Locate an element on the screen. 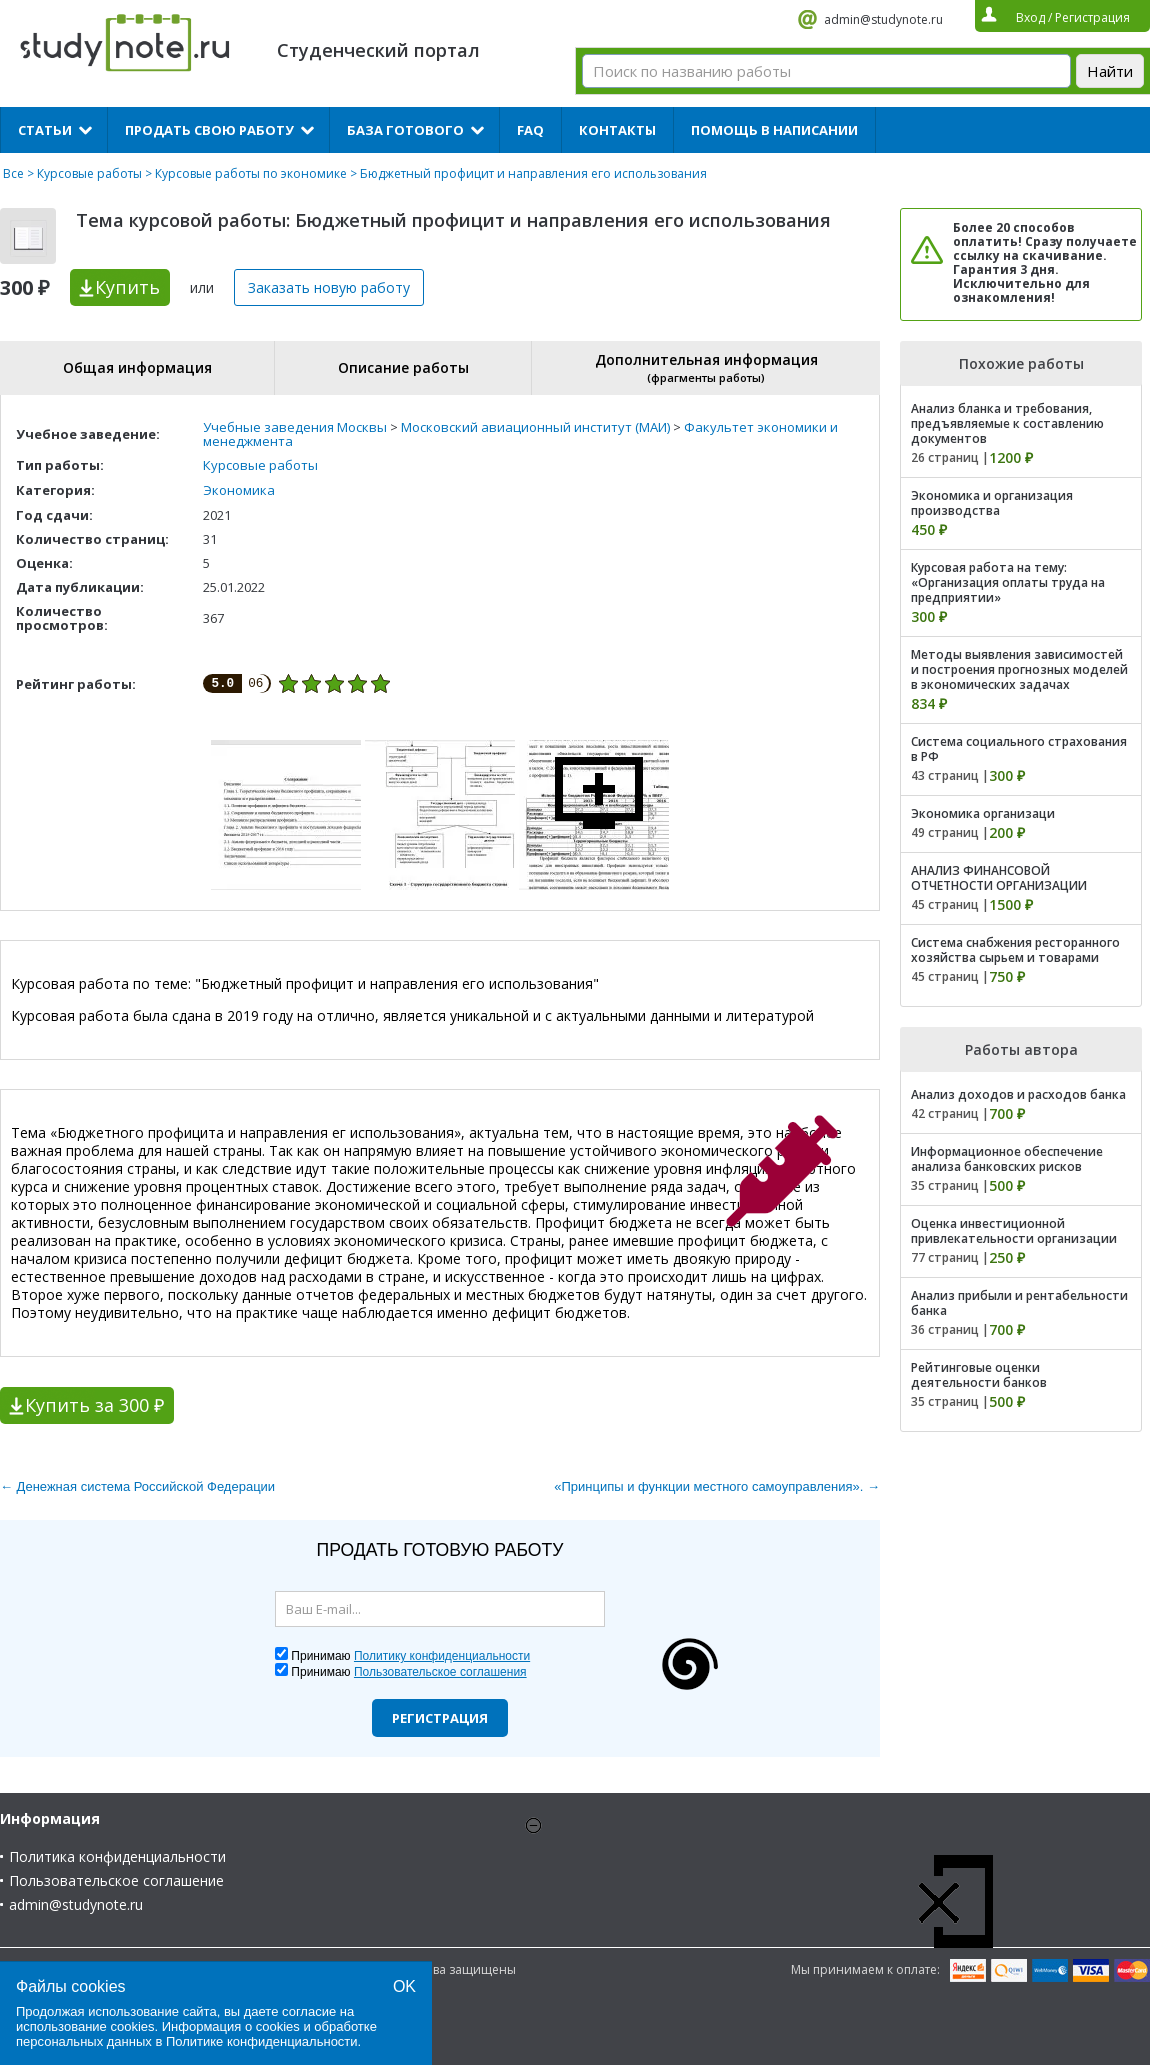  remove an item from a list is located at coordinates (533, 1825).